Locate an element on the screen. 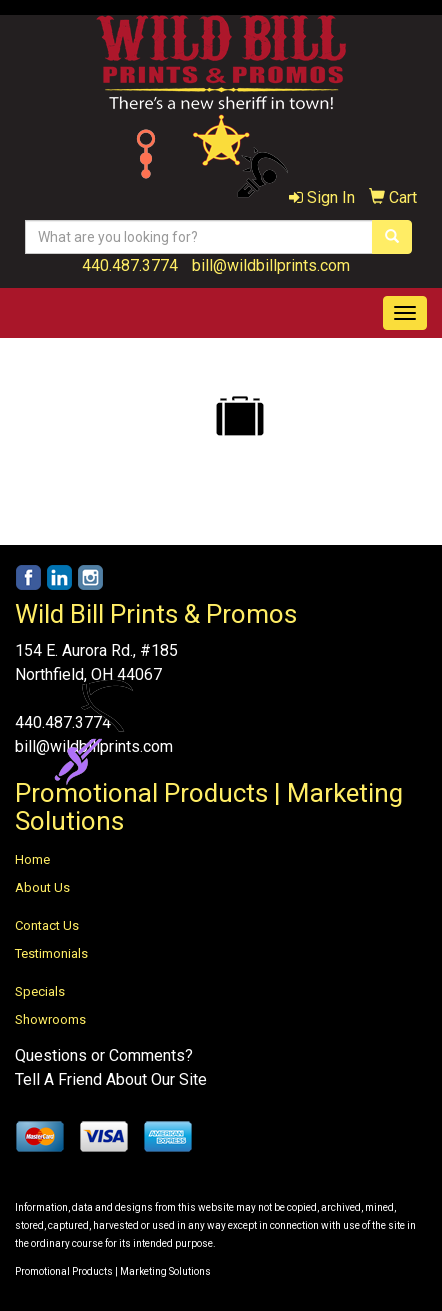 This screenshot has width=442, height=1311. access weapons or combat equipment is located at coordinates (78, 762).